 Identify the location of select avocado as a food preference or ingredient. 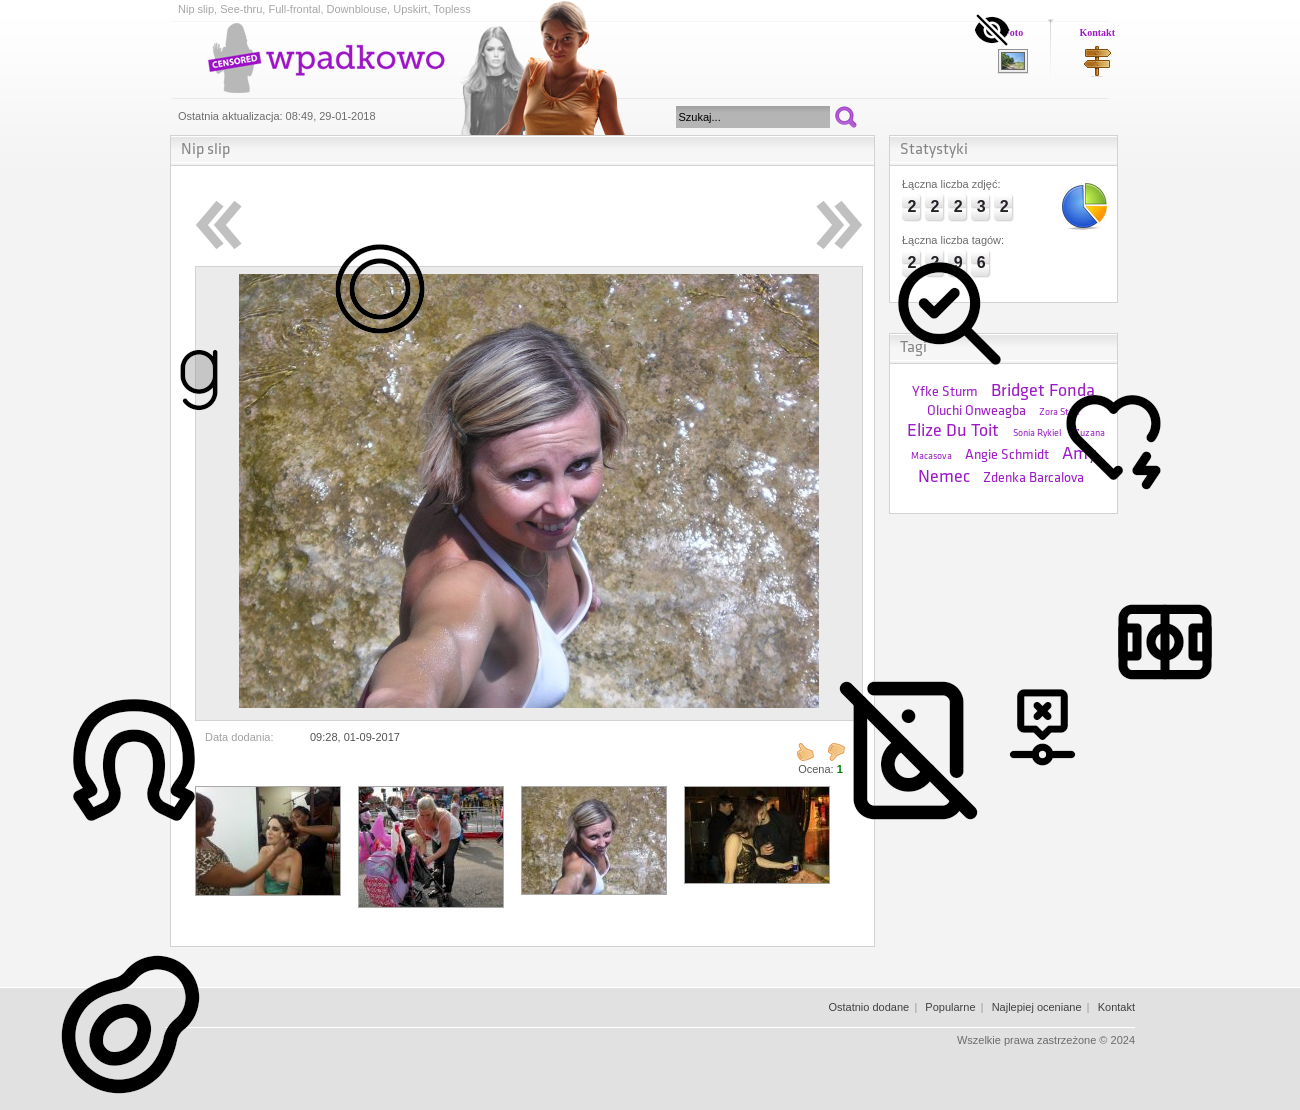
(130, 1024).